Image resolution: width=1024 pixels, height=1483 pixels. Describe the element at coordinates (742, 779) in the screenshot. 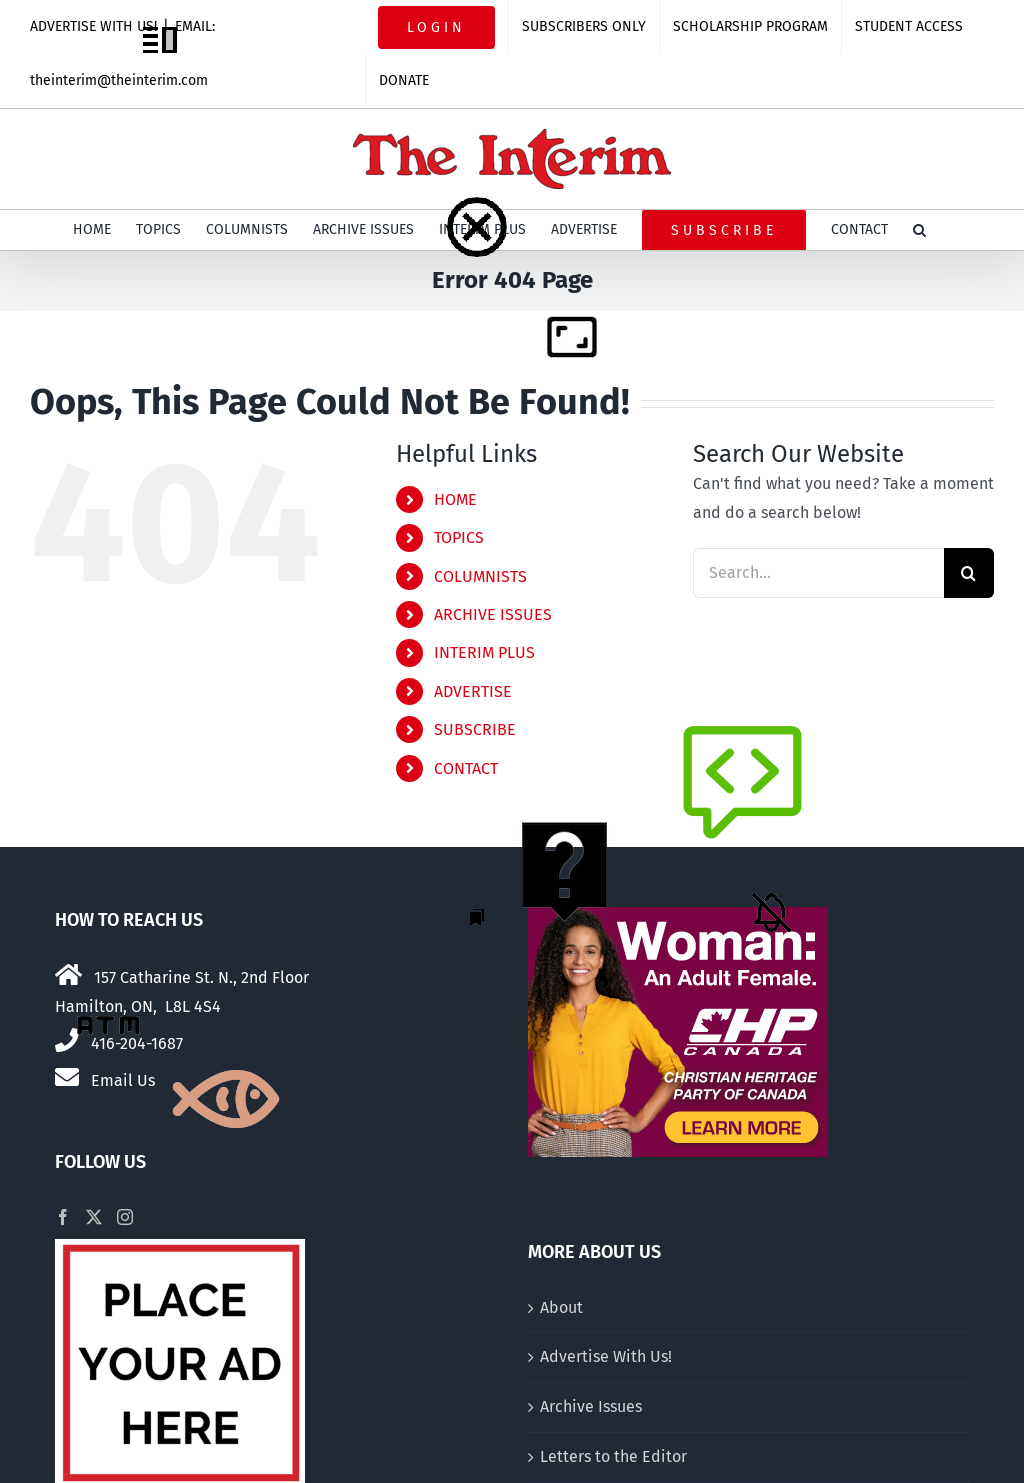

I see `view code review comments` at that location.